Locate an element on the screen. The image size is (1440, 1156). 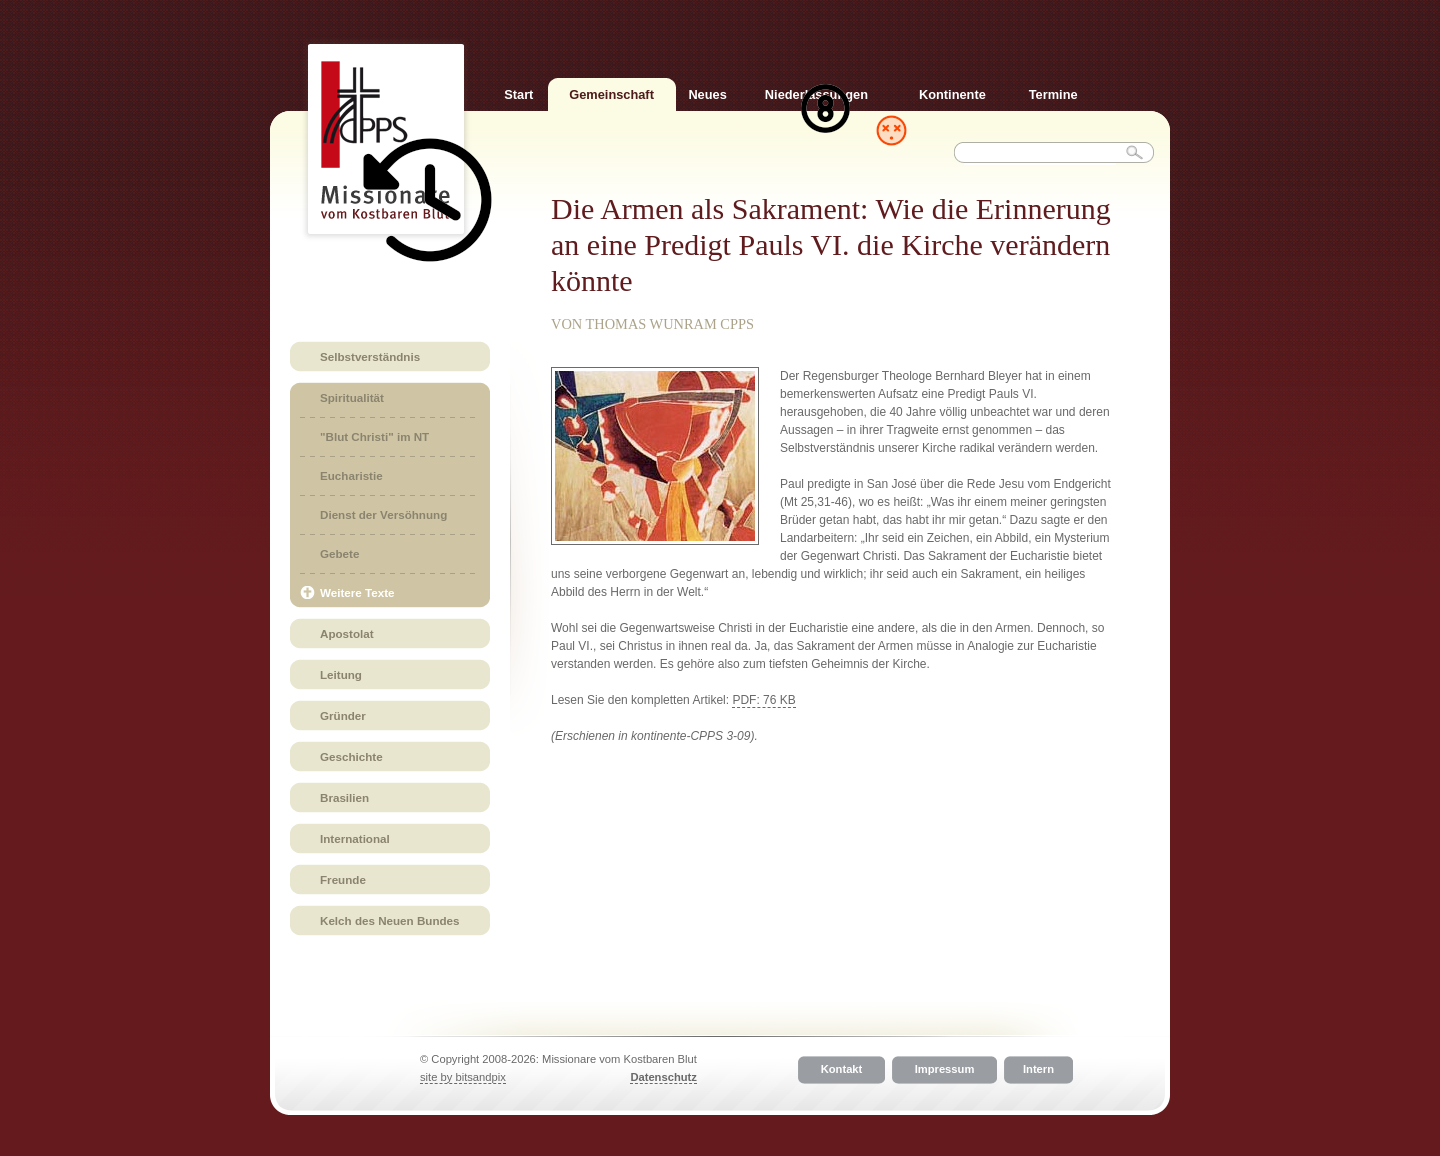
access billiards or pool game is located at coordinates (825, 108).